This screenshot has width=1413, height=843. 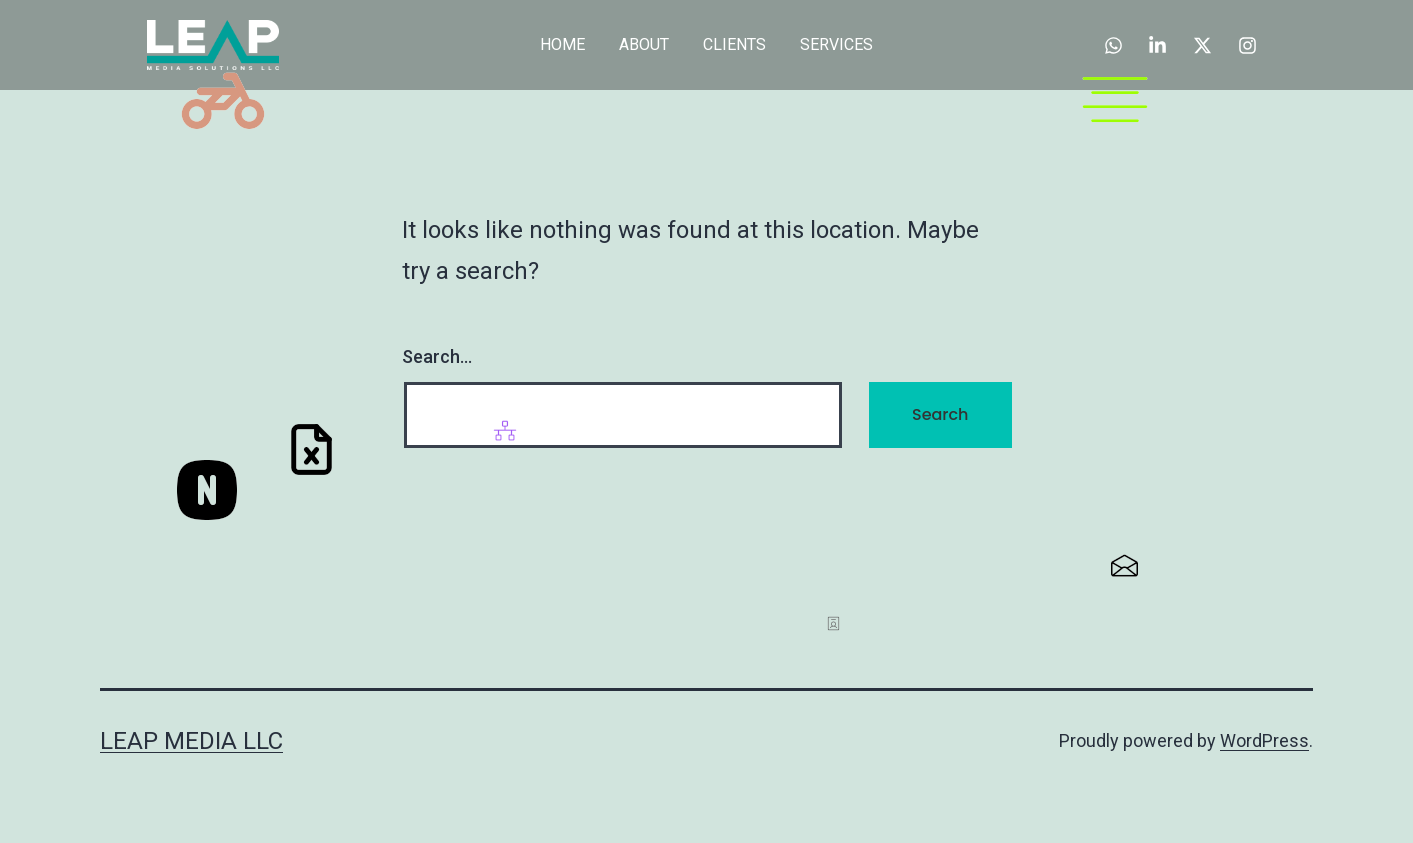 I want to click on remove or delete a file, so click(x=311, y=449).